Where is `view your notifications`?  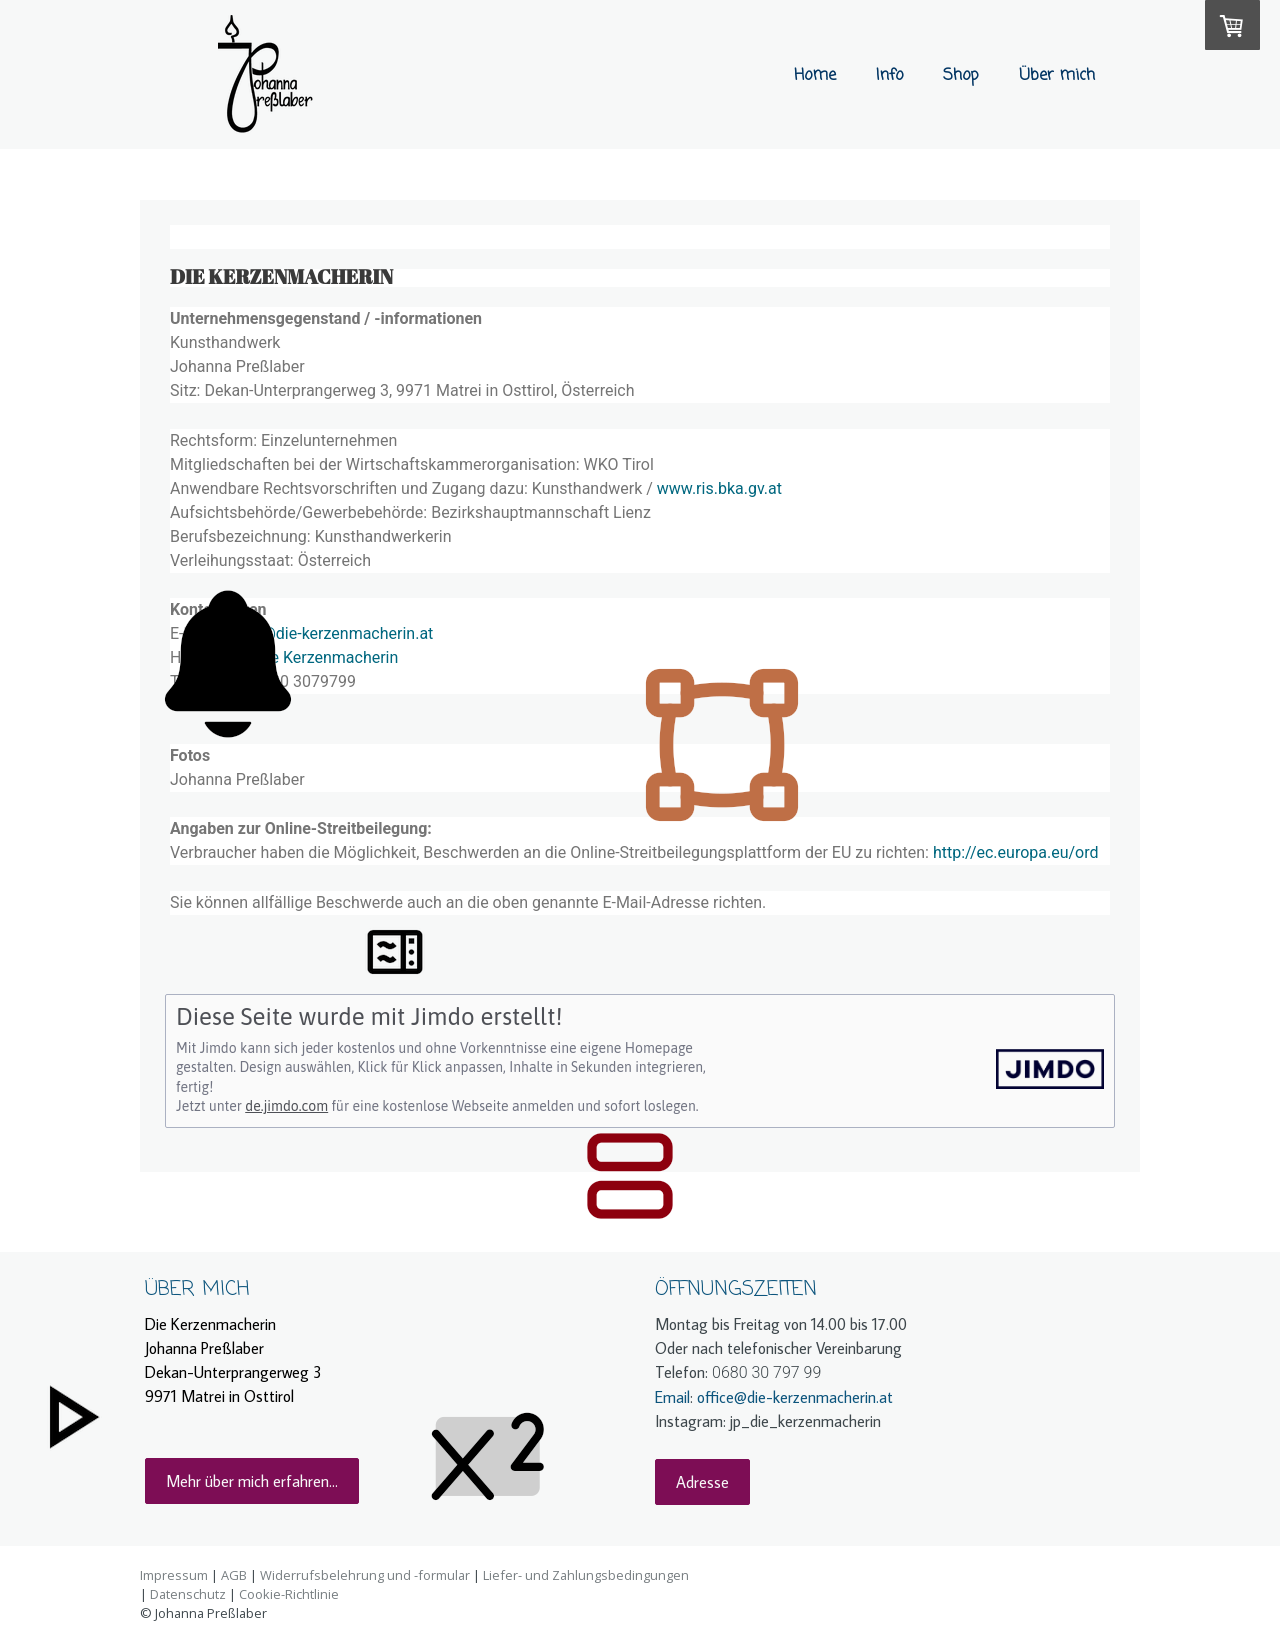 view your notifications is located at coordinates (228, 664).